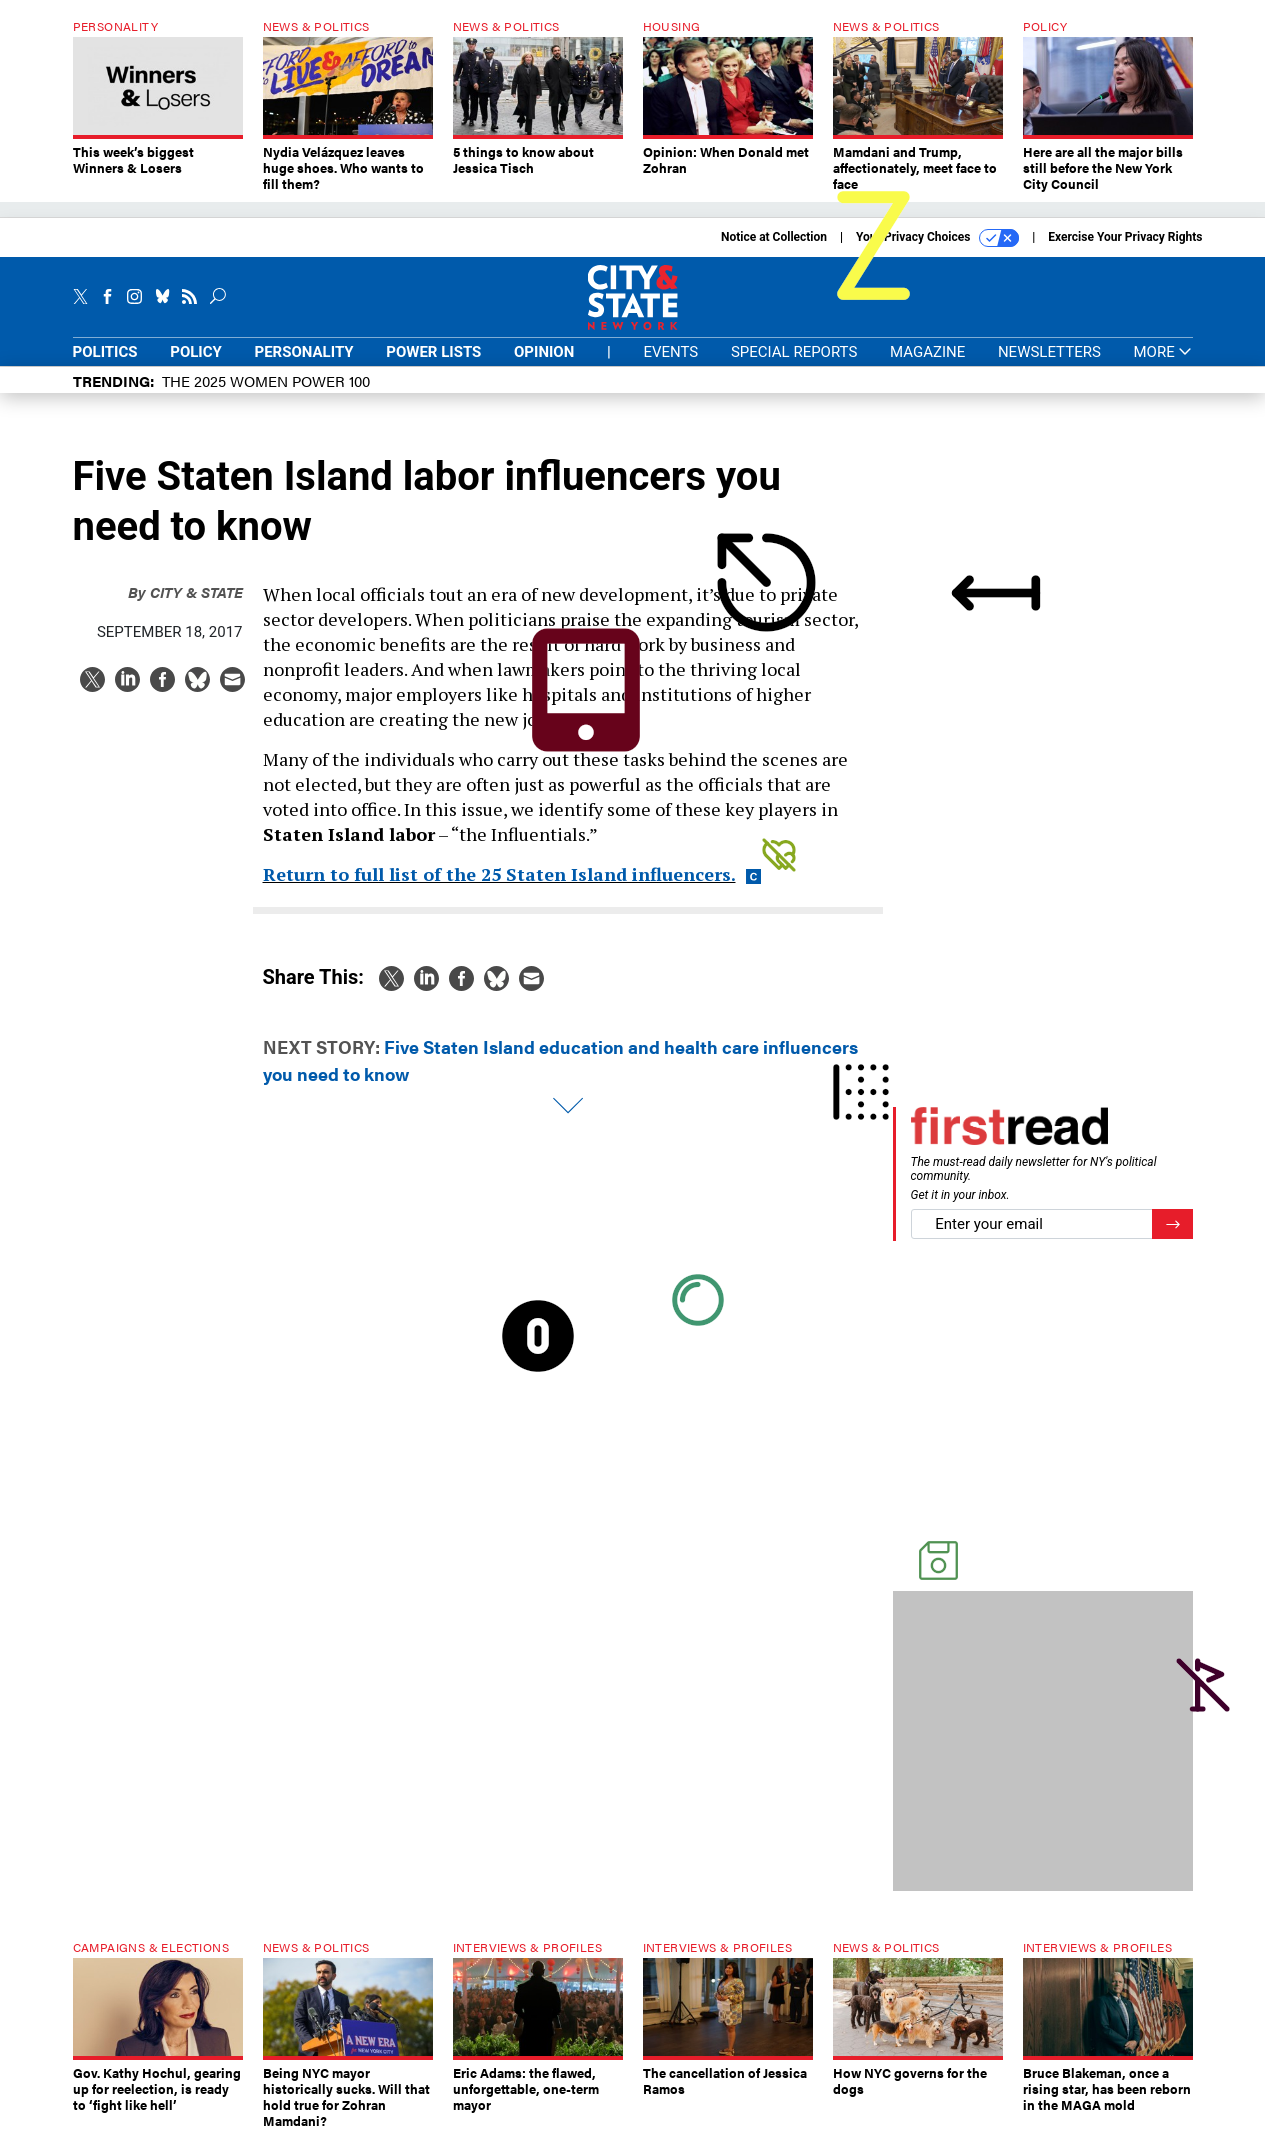 The width and height of the screenshot is (1265, 2139). I want to click on disable or turn off favorites, so click(779, 855).